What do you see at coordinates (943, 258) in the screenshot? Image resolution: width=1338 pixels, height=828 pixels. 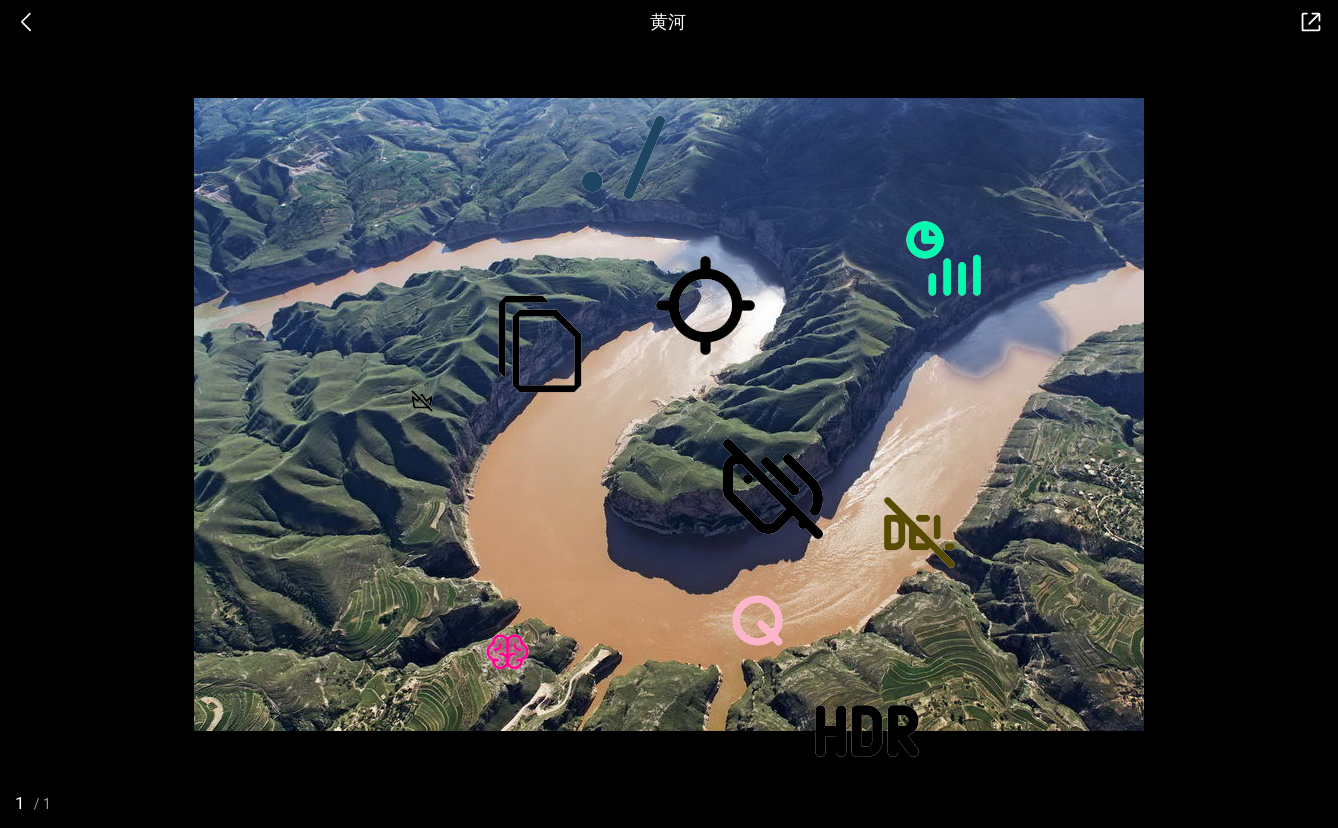 I see `view data visualization or infographic` at bounding box center [943, 258].